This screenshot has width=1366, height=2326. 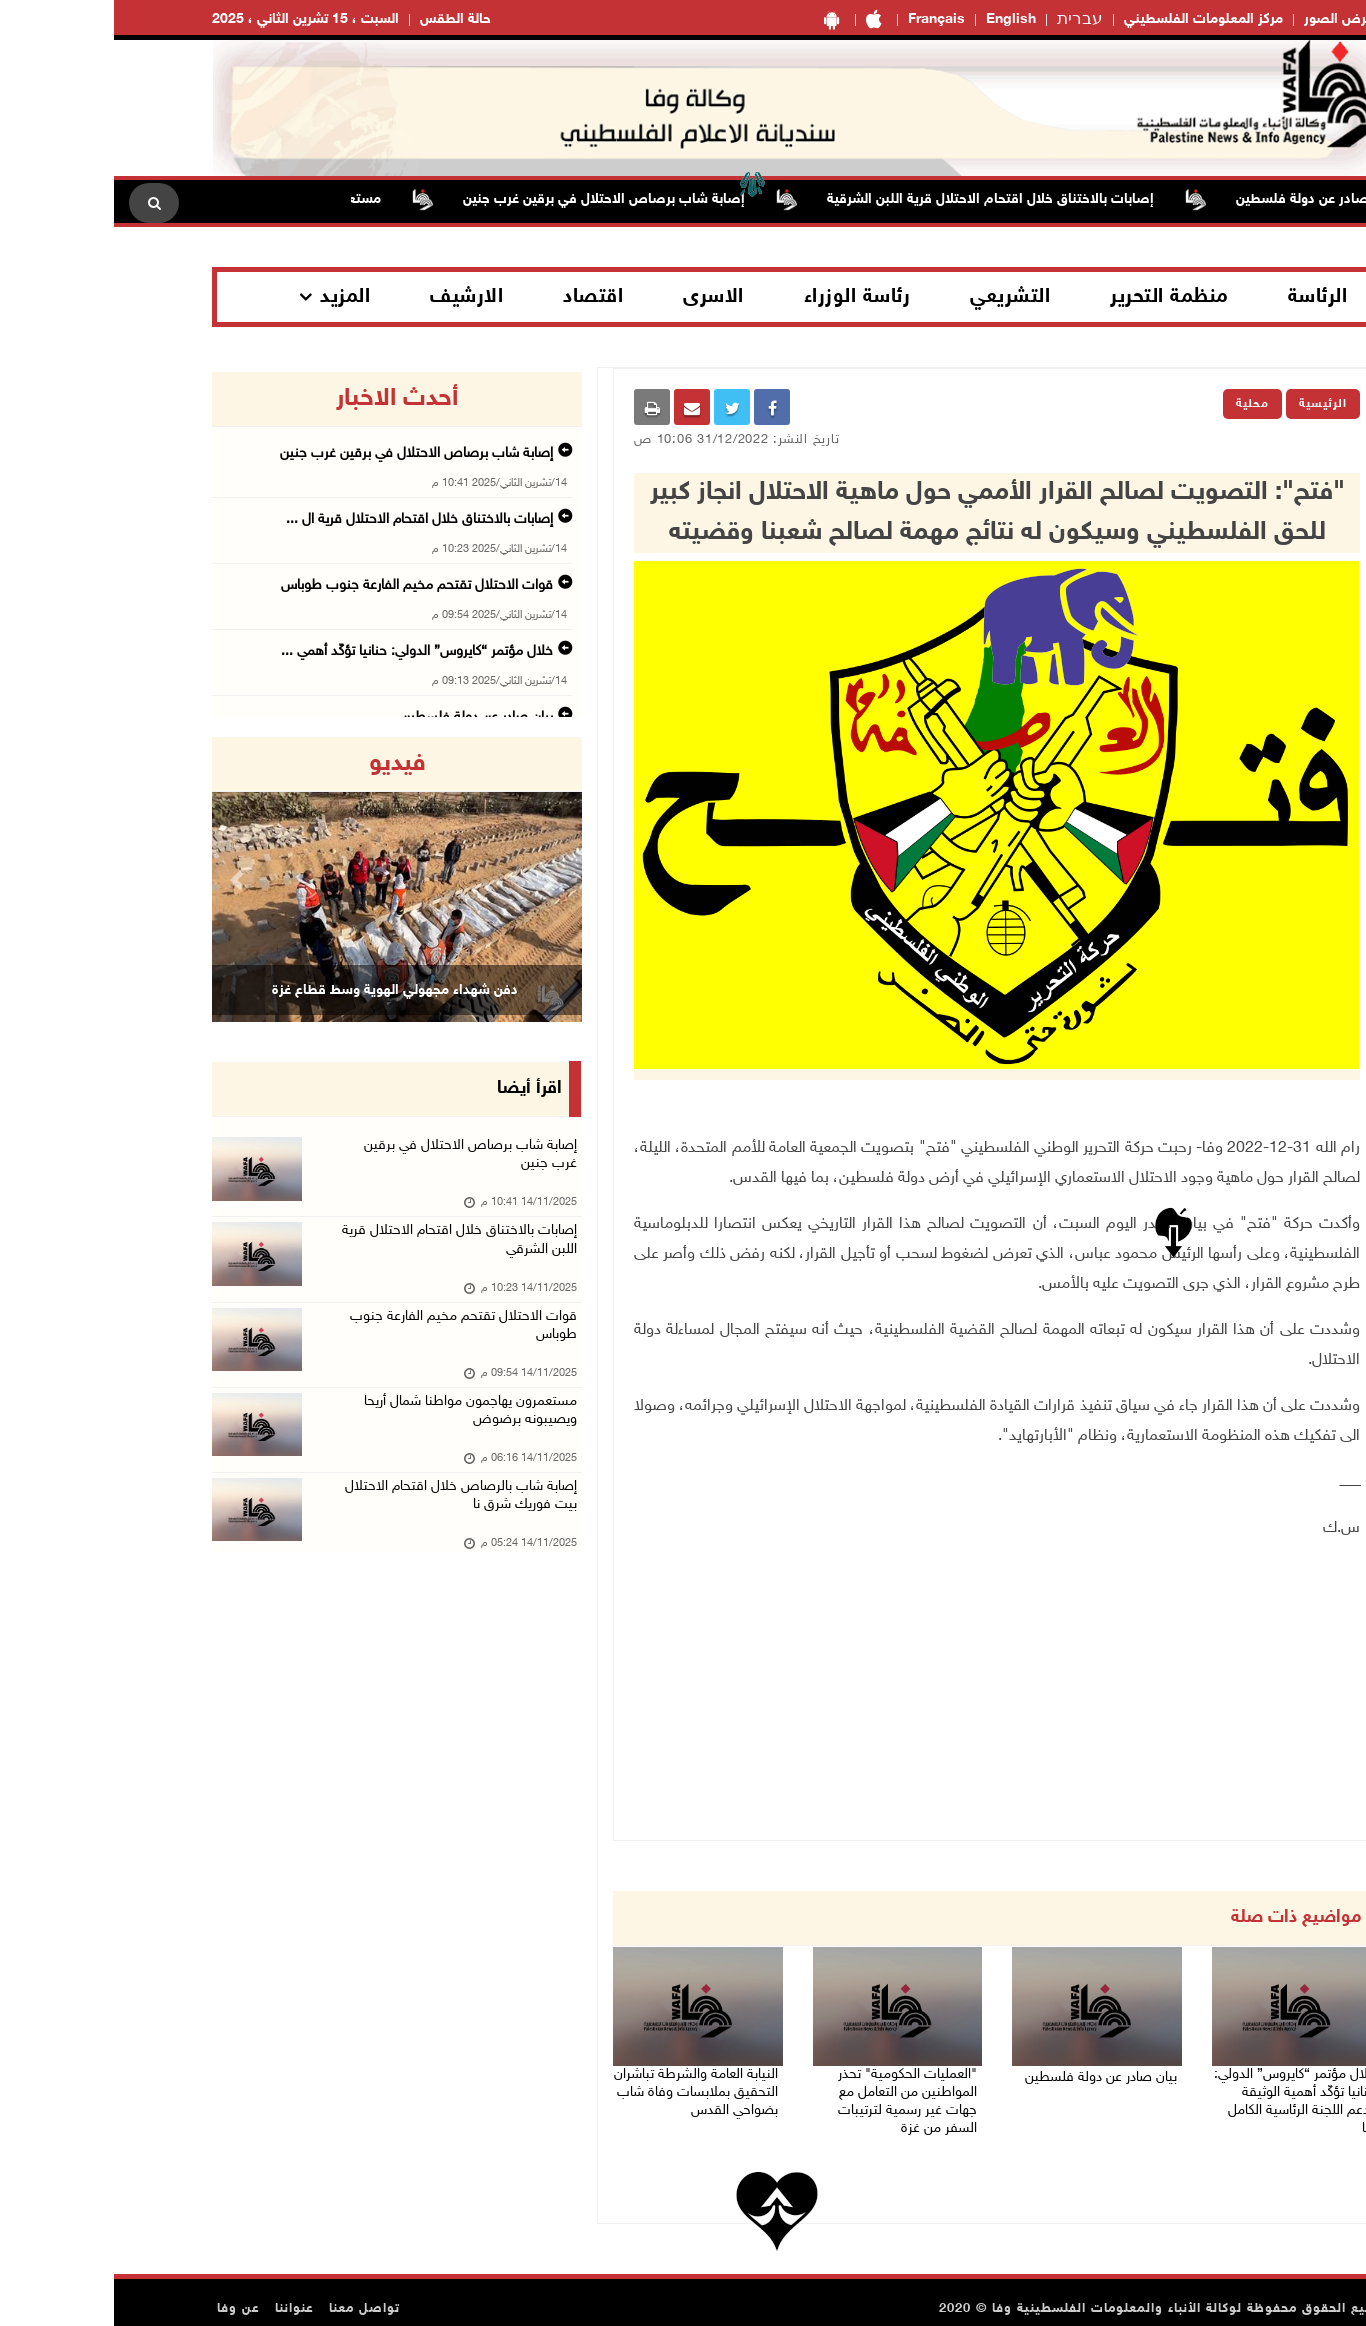 What do you see at coordinates (752, 184) in the screenshot?
I see `view your collected crystals or gems` at bounding box center [752, 184].